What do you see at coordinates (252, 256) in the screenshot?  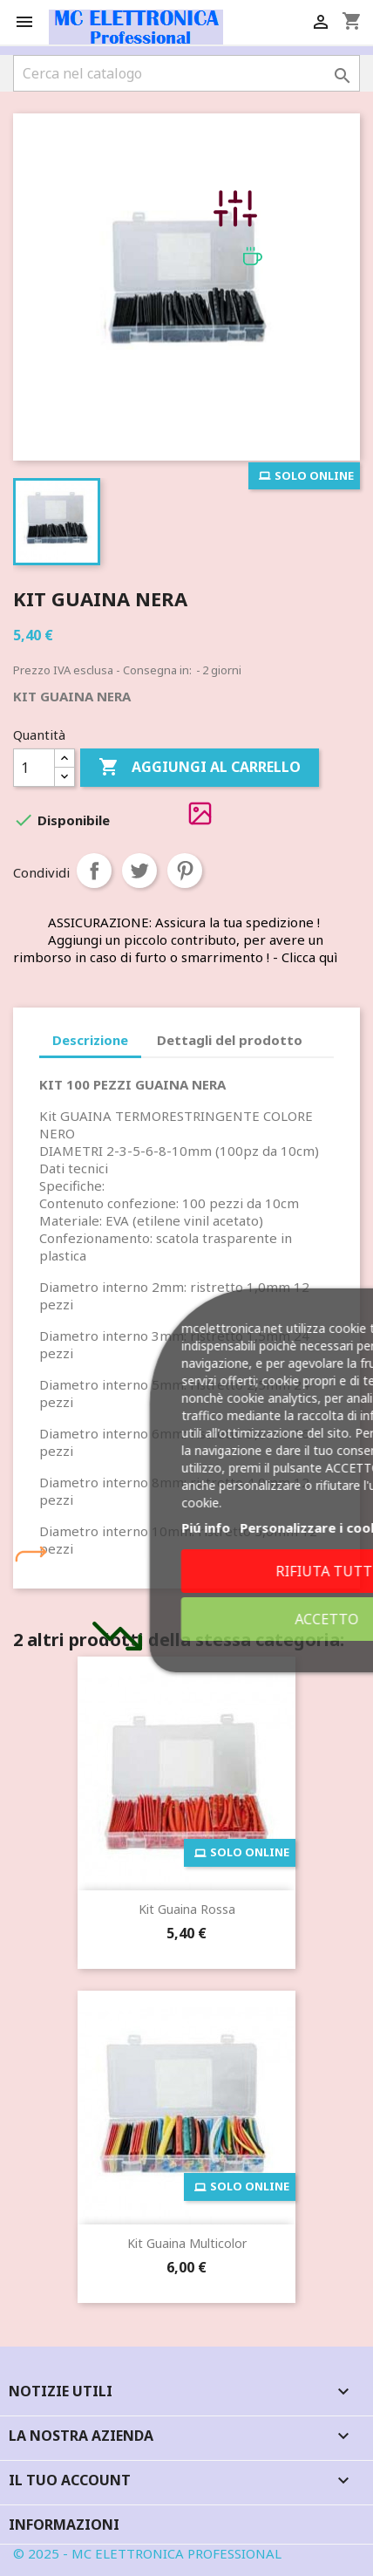 I see `find nearby coffee shops or cafes` at bounding box center [252, 256].